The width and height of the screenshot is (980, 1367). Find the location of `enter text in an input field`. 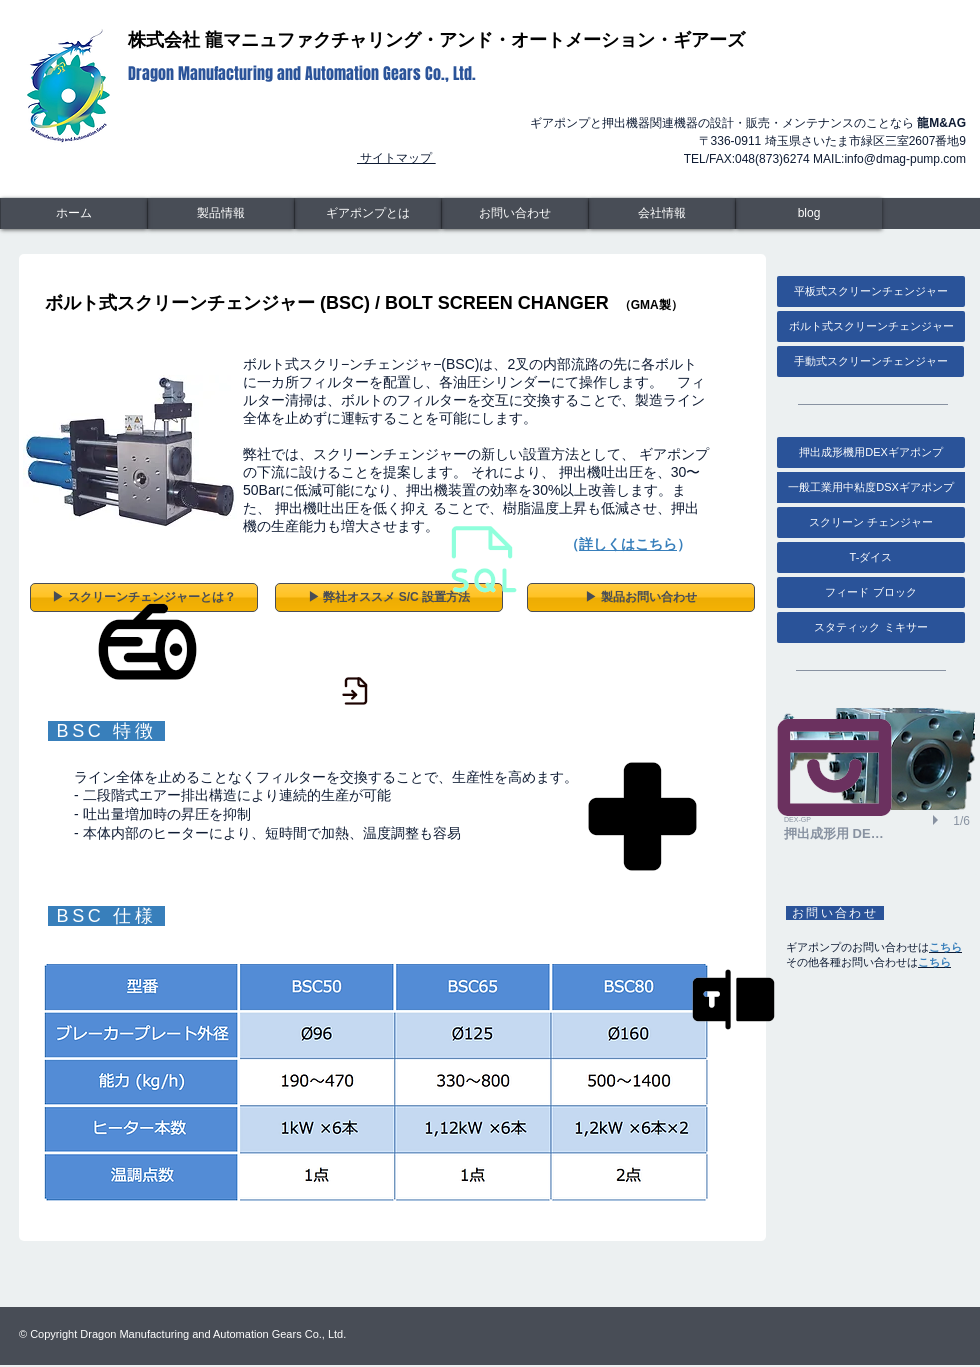

enter text in an input field is located at coordinates (733, 999).